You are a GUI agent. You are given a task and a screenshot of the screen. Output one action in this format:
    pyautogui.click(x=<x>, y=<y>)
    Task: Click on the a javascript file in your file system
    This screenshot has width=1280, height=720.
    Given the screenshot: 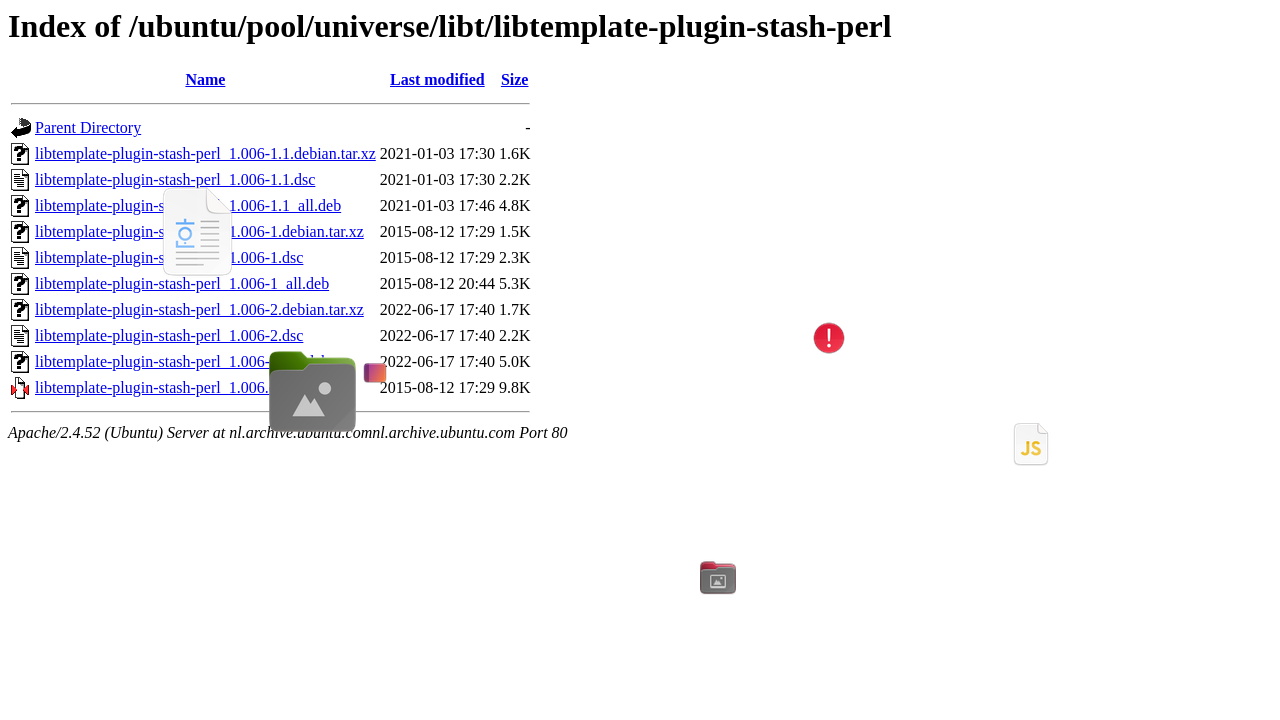 What is the action you would take?
    pyautogui.click(x=1031, y=444)
    